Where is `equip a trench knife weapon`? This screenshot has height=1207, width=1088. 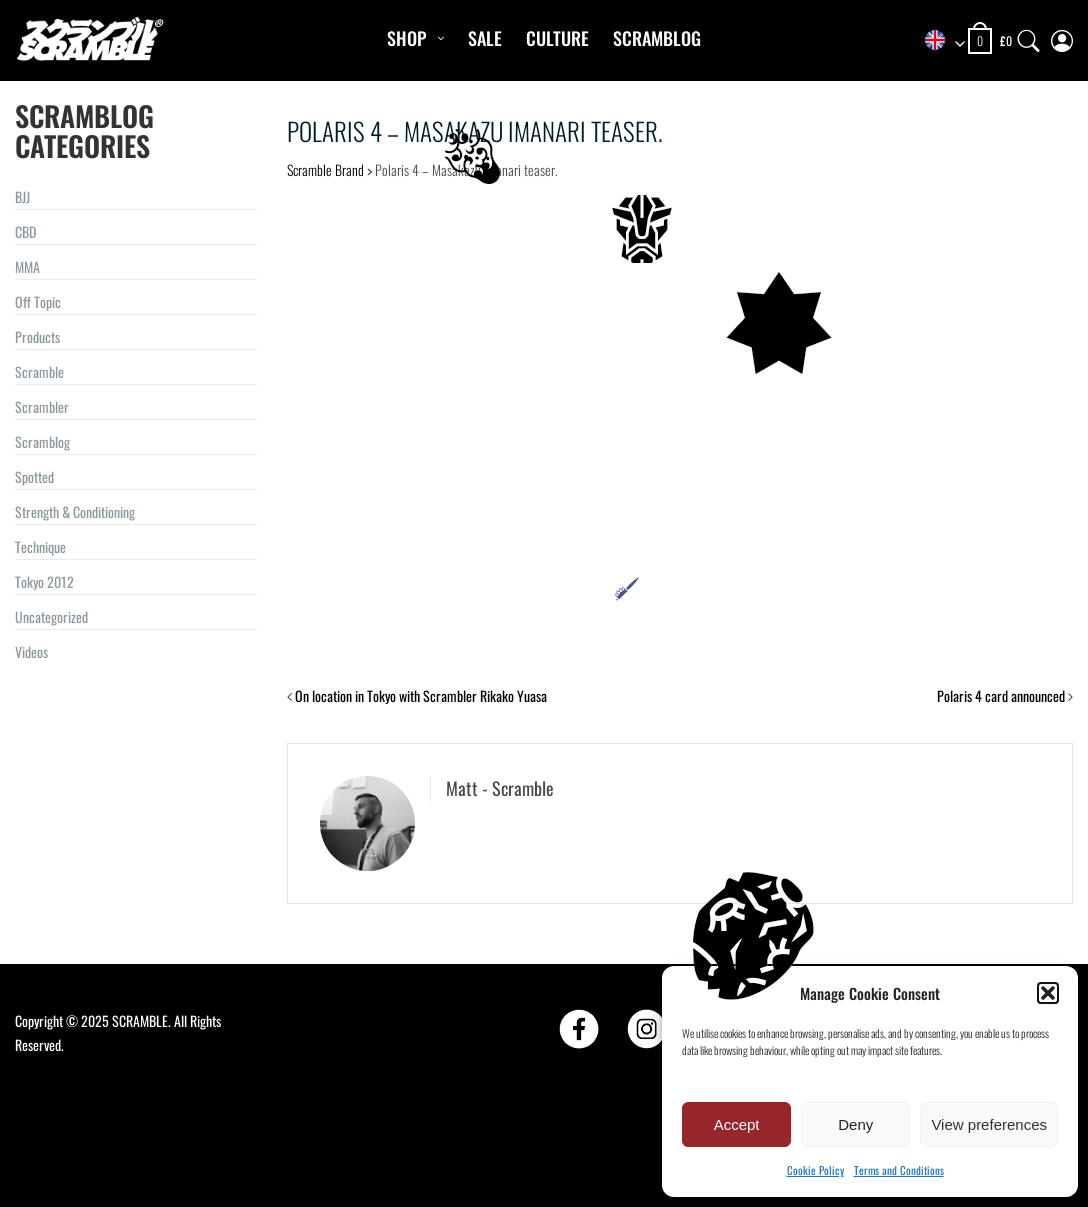 equip a trench knife weapon is located at coordinates (627, 589).